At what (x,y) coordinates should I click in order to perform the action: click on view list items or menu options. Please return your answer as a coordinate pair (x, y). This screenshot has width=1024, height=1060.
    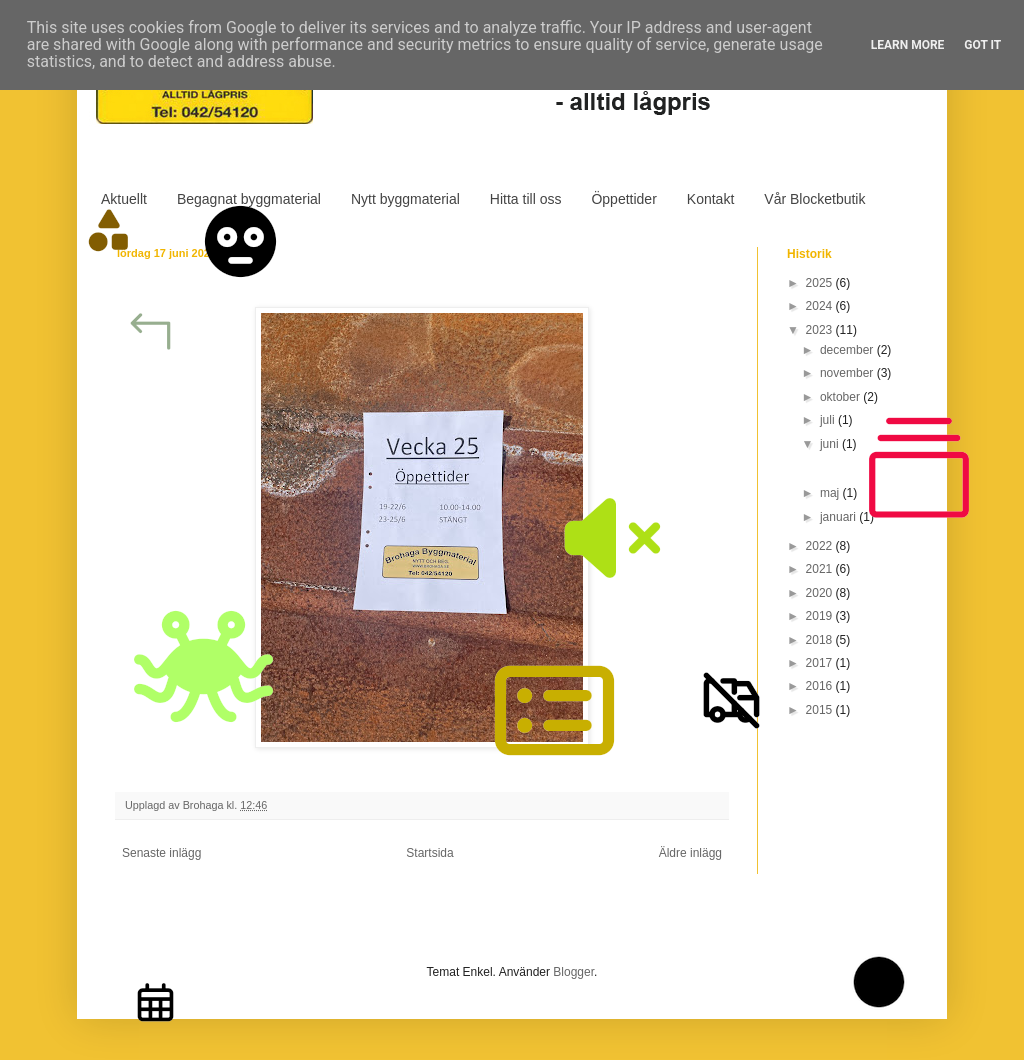
    Looking at the image, I should click on (554, 710).